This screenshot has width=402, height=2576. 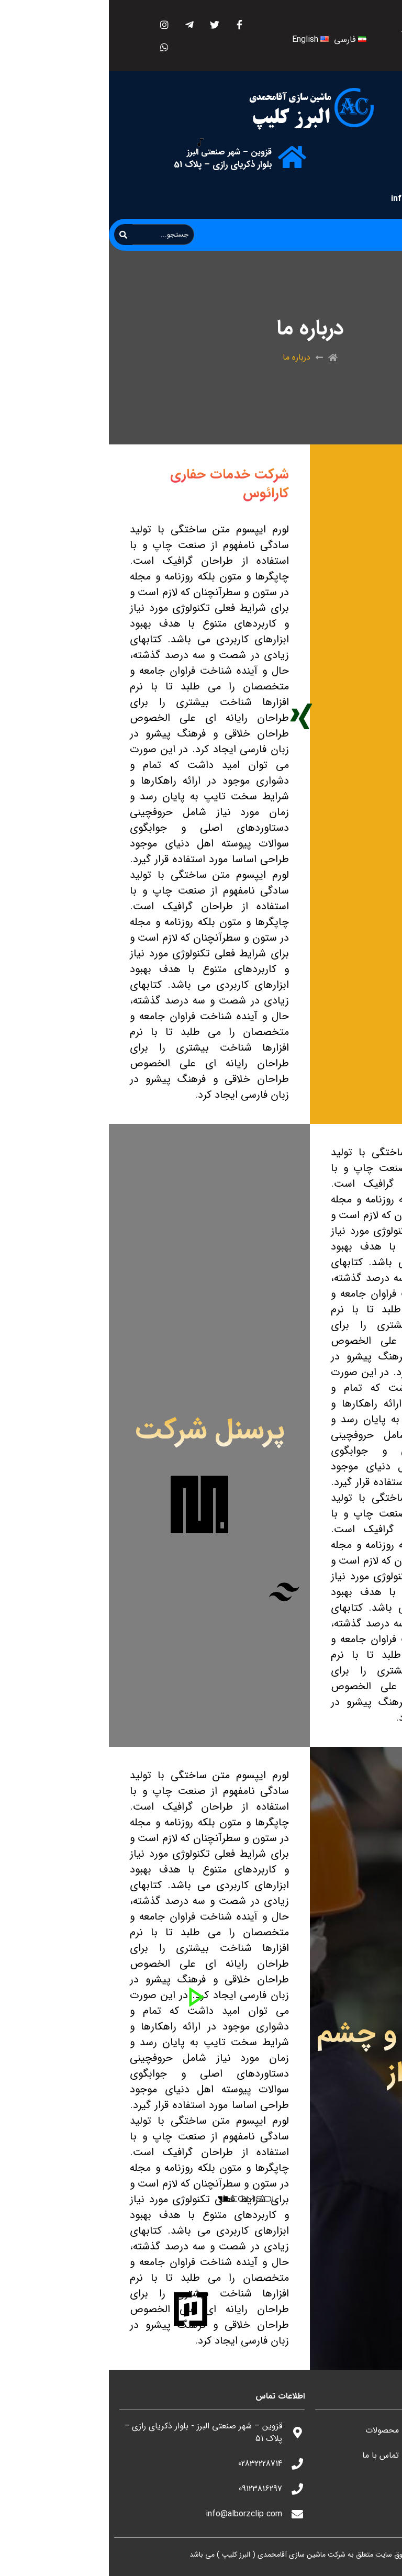 What do you see at coordinates (284, 1592) in the screenshot?
I see `tailwind css framework logo` at bounding box center [284, 1592].